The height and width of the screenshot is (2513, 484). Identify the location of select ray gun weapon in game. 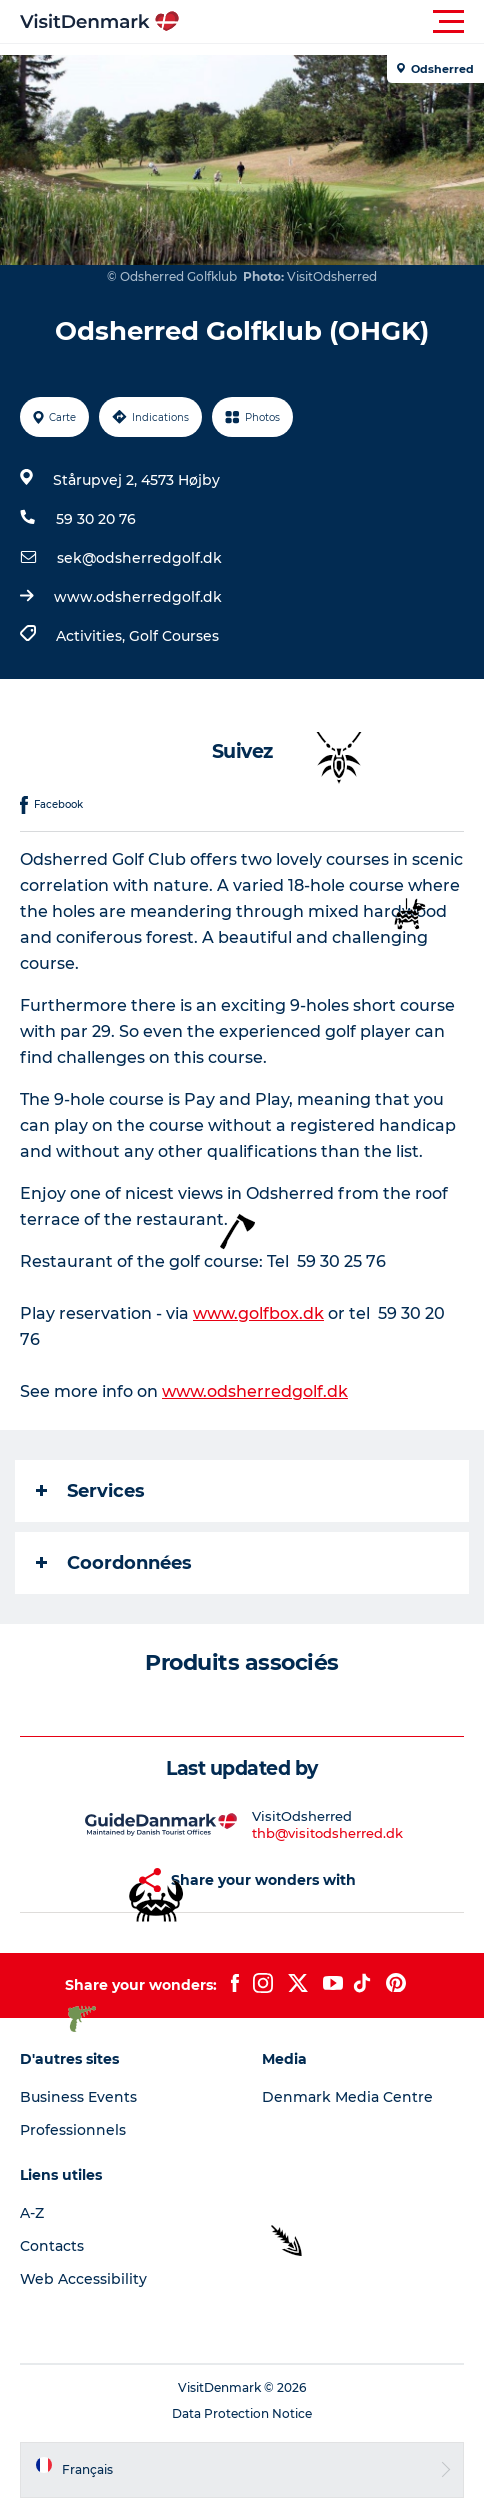
(82, 2018).